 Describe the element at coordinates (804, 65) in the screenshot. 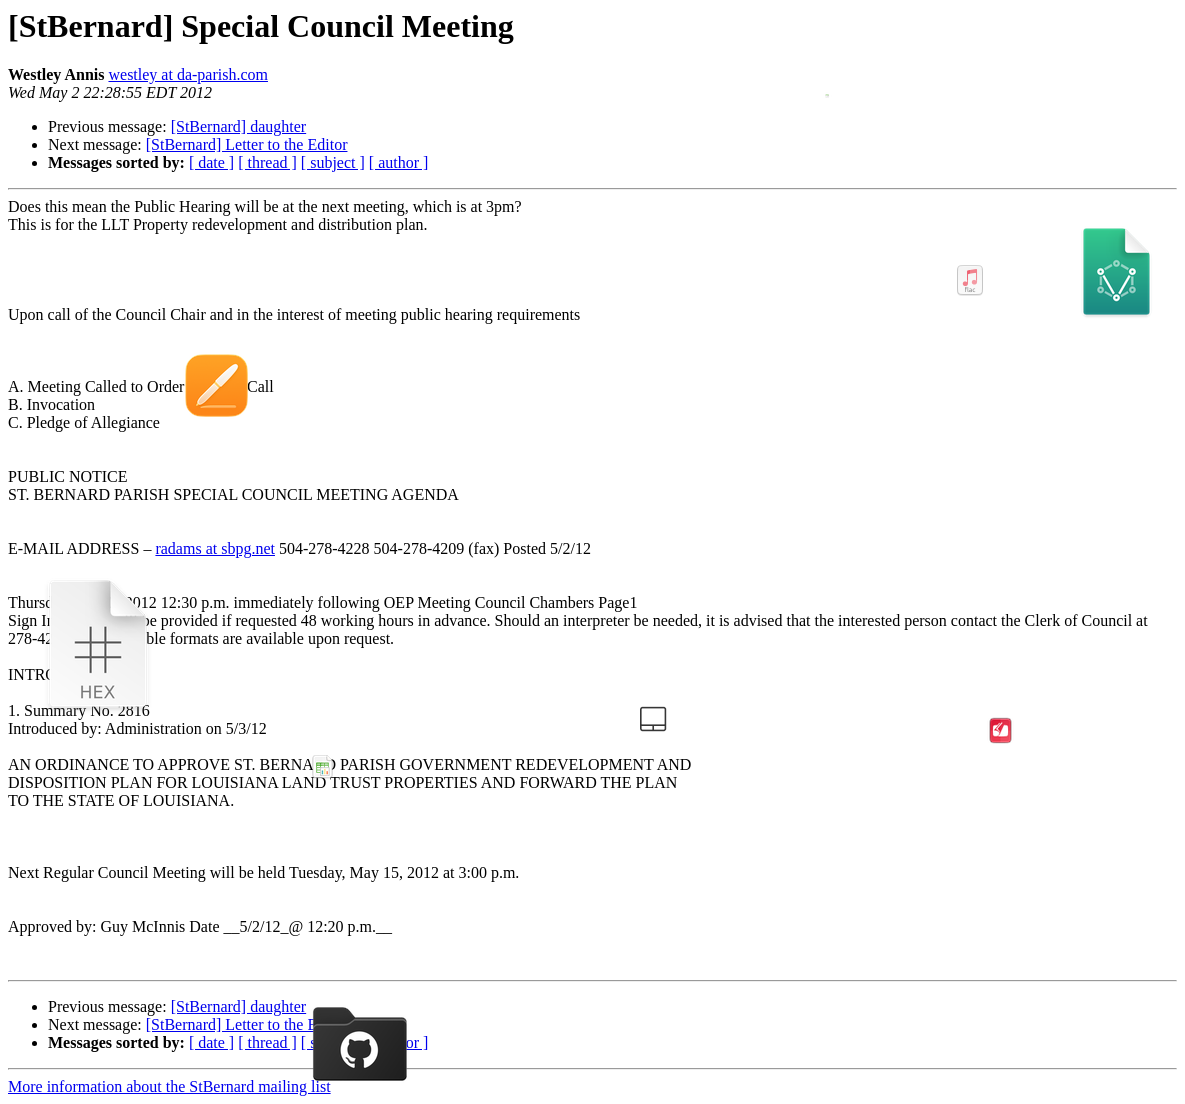

I see `set up recurring payments or financial reminders` at that location.